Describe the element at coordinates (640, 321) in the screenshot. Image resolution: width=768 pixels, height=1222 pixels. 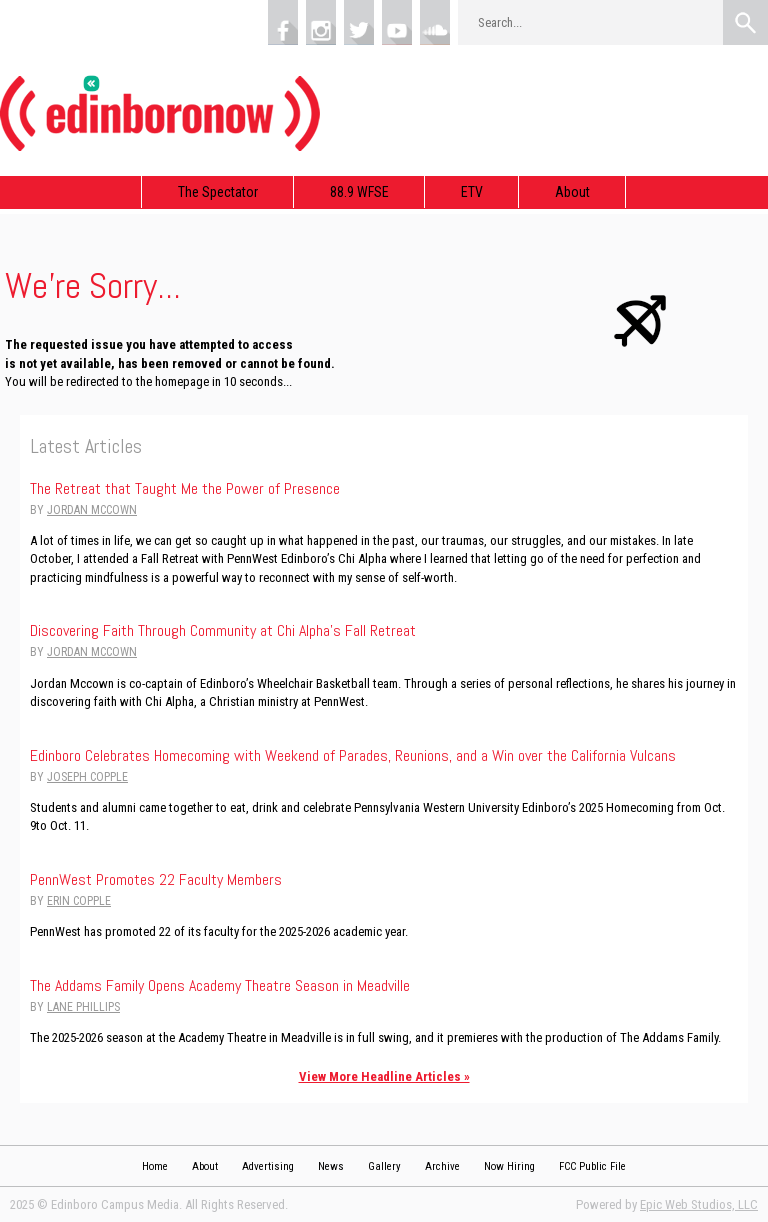
I see `archery or bow-and-arrow feature` at that location.